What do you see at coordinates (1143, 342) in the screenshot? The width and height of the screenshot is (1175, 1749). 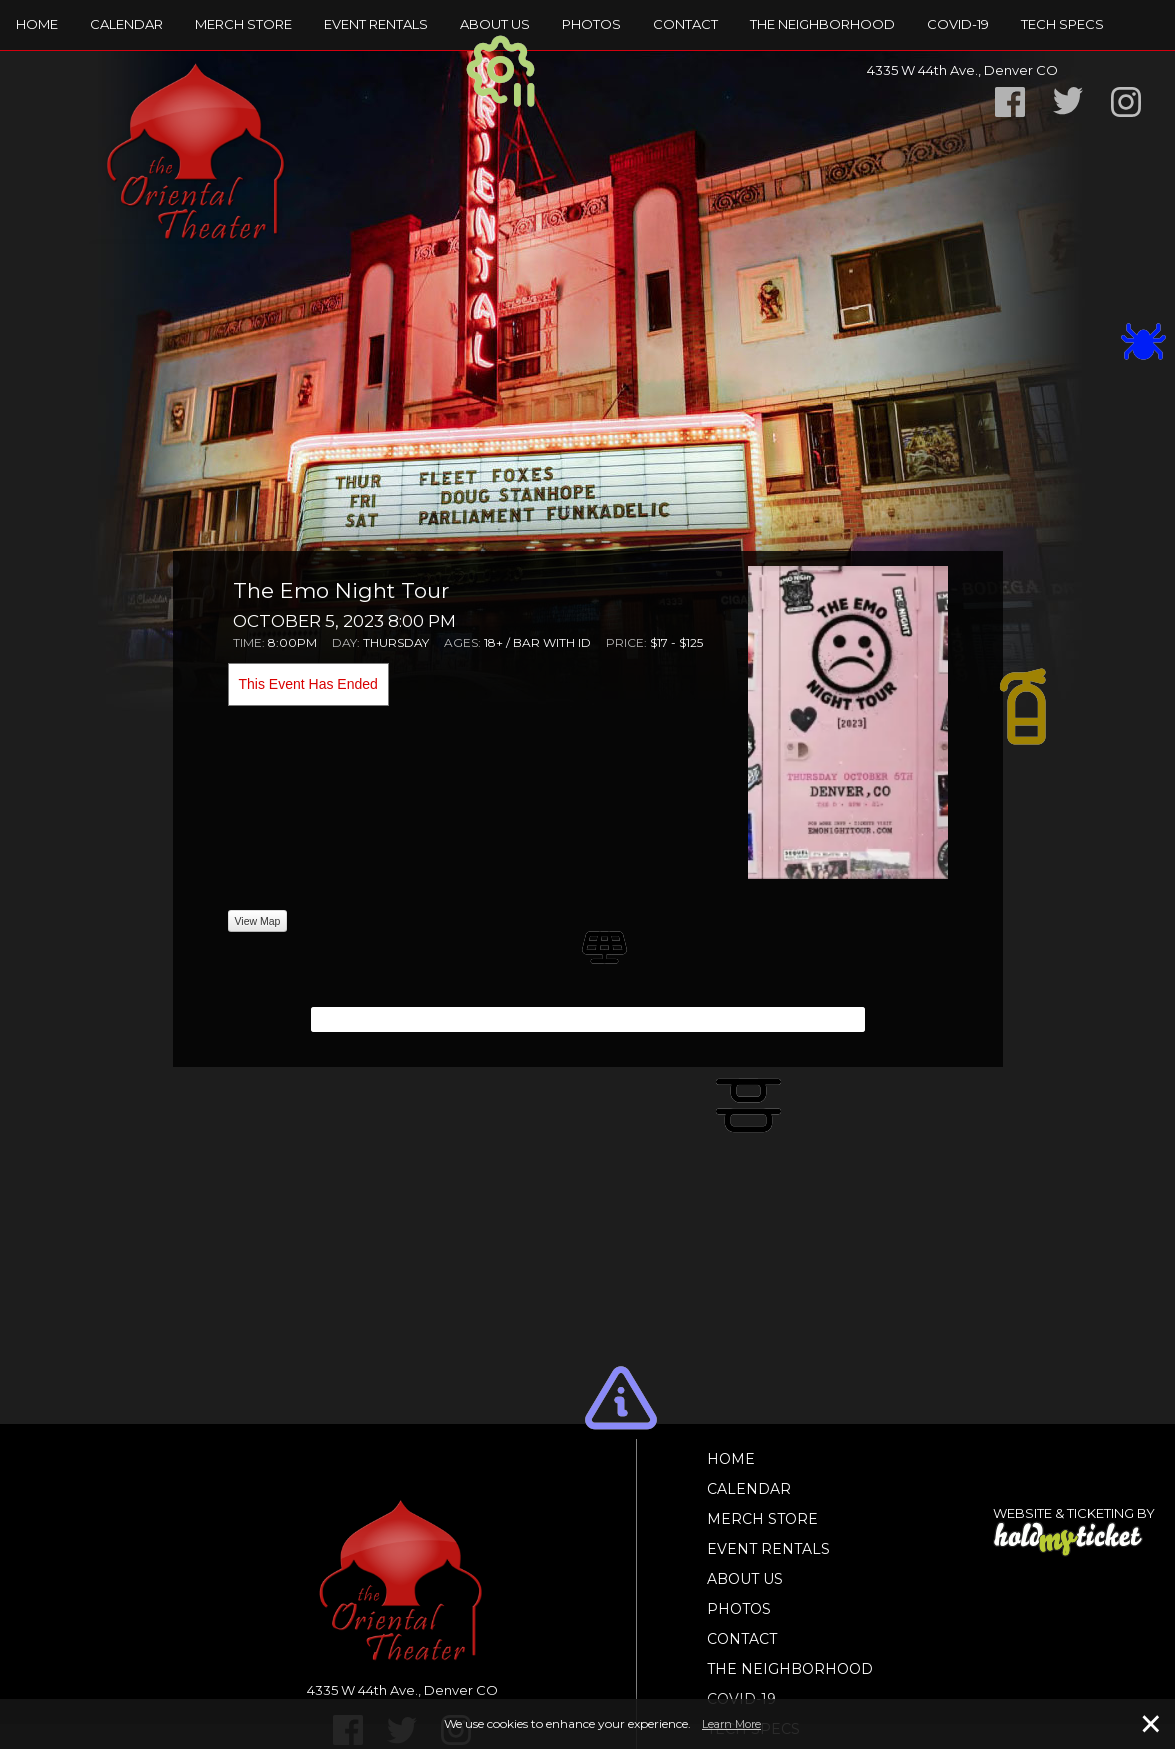 I see `indicates a bug or error in the system` at bounding box center [1143, 342].